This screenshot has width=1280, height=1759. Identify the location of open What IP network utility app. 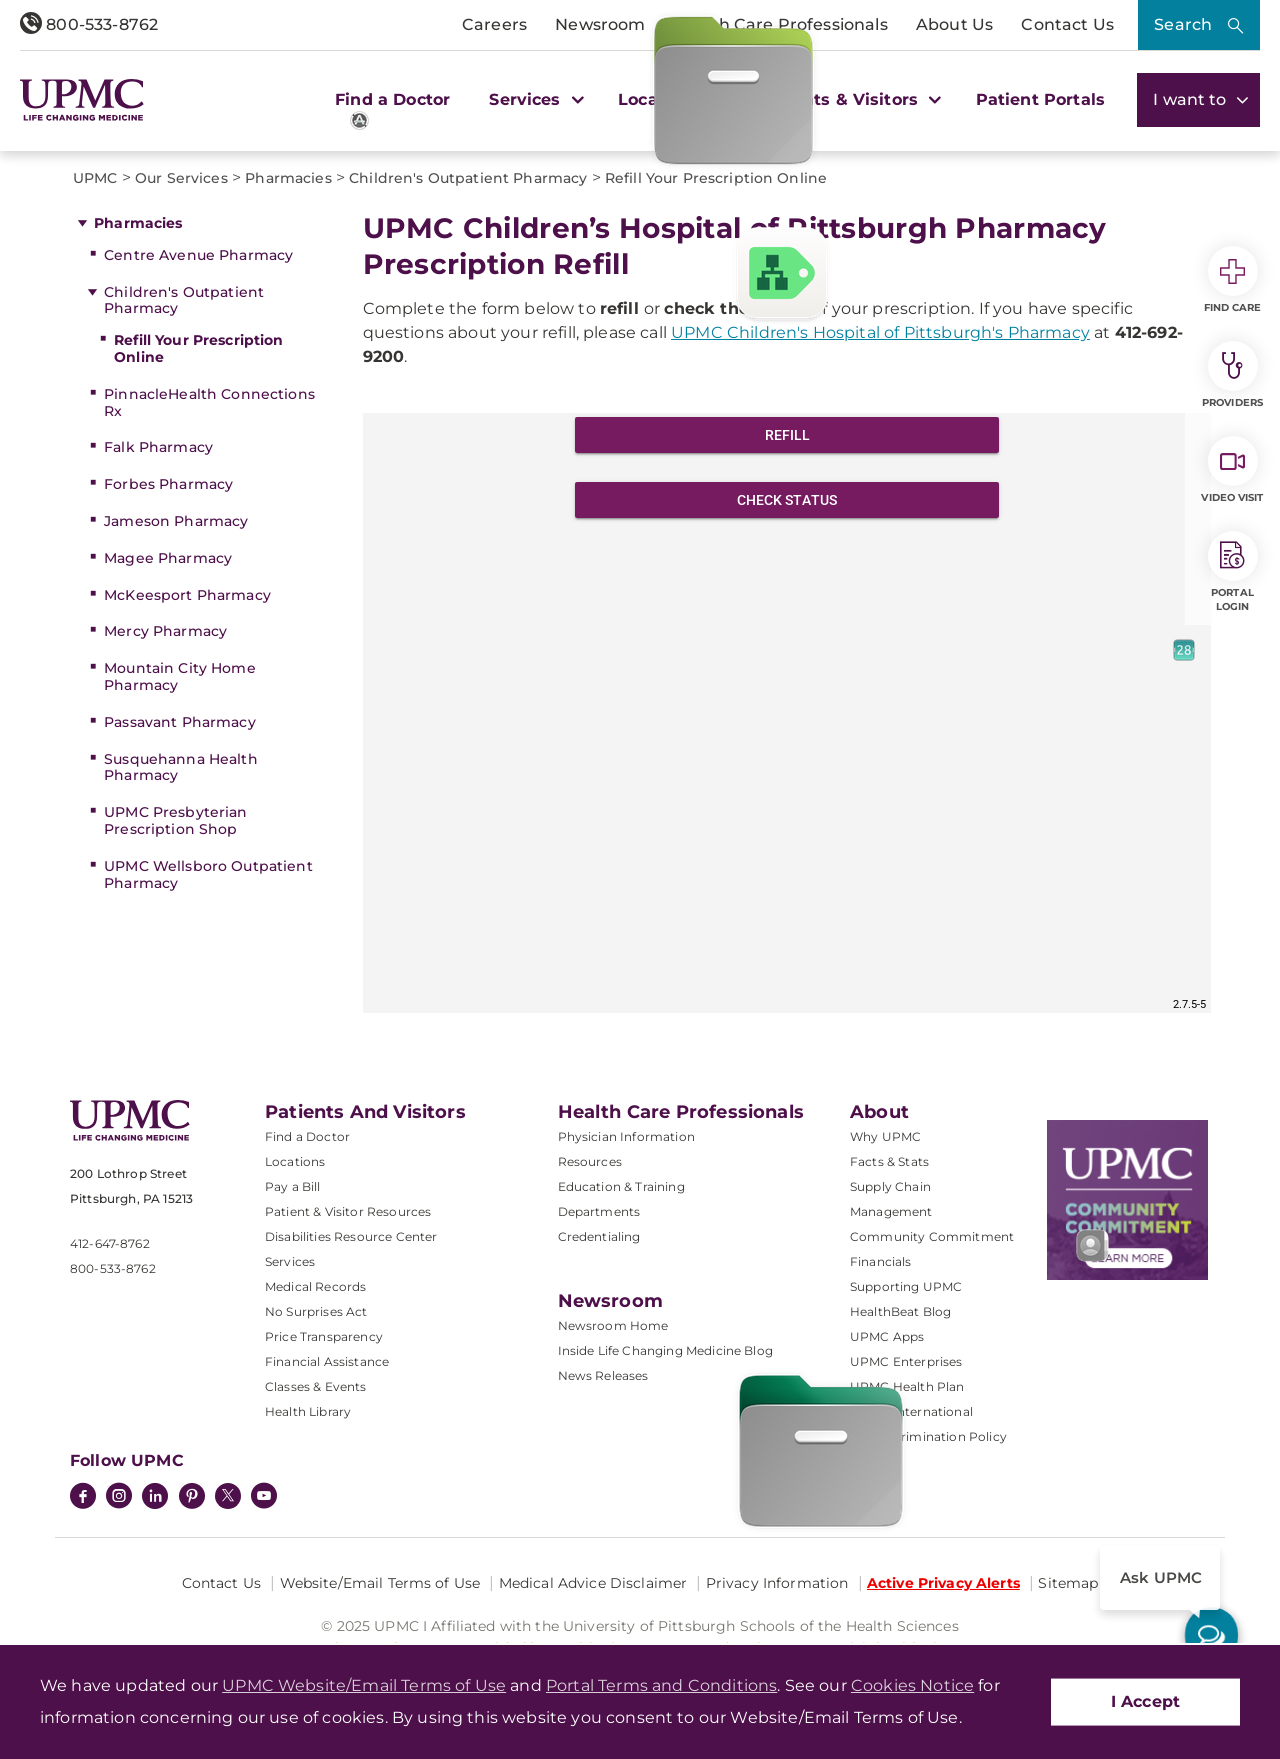
(782, 273).